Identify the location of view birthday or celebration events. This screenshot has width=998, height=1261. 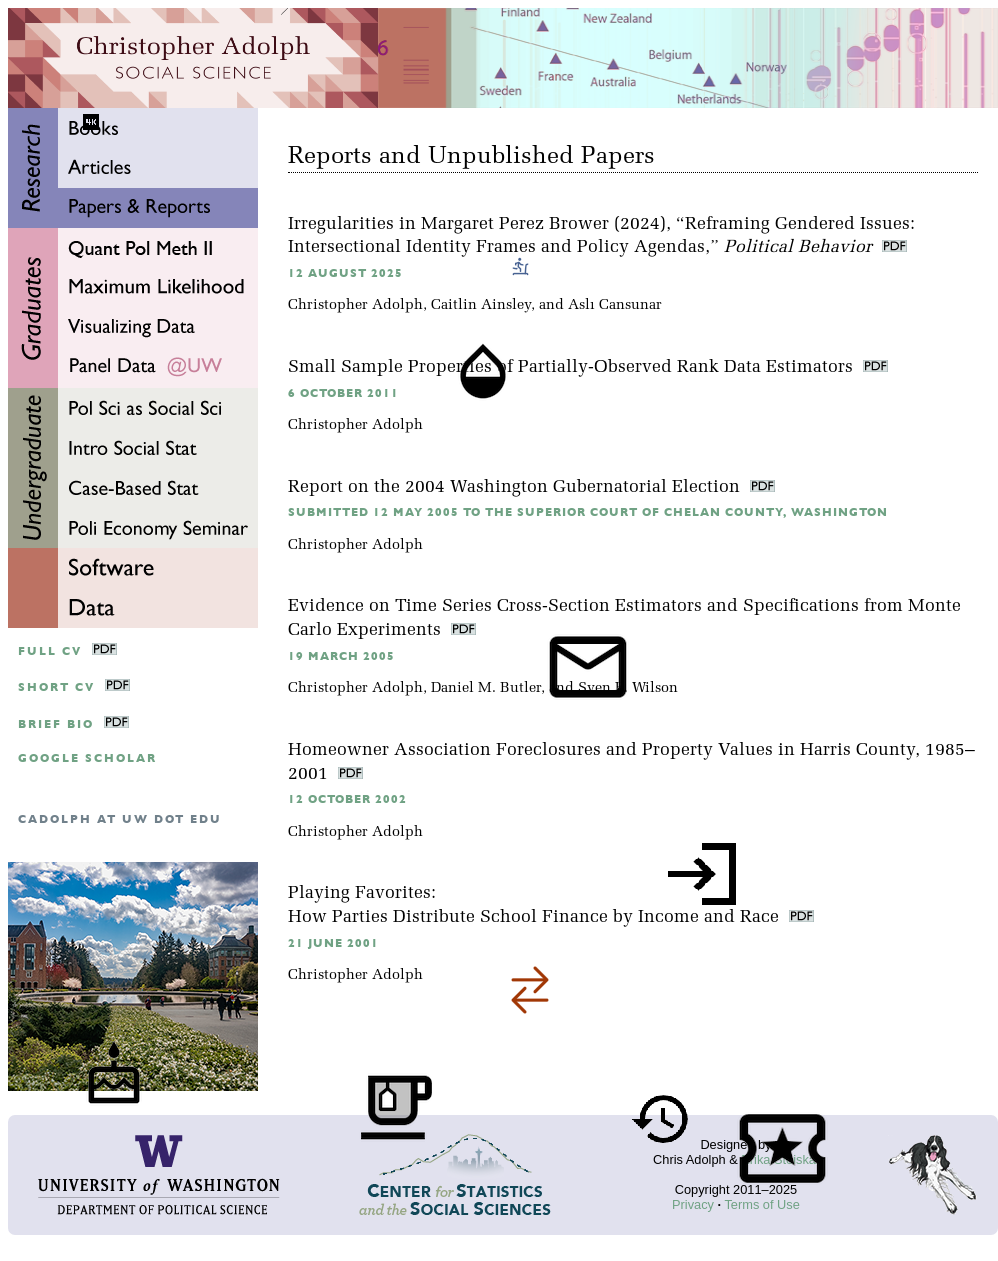
(114, 1075).